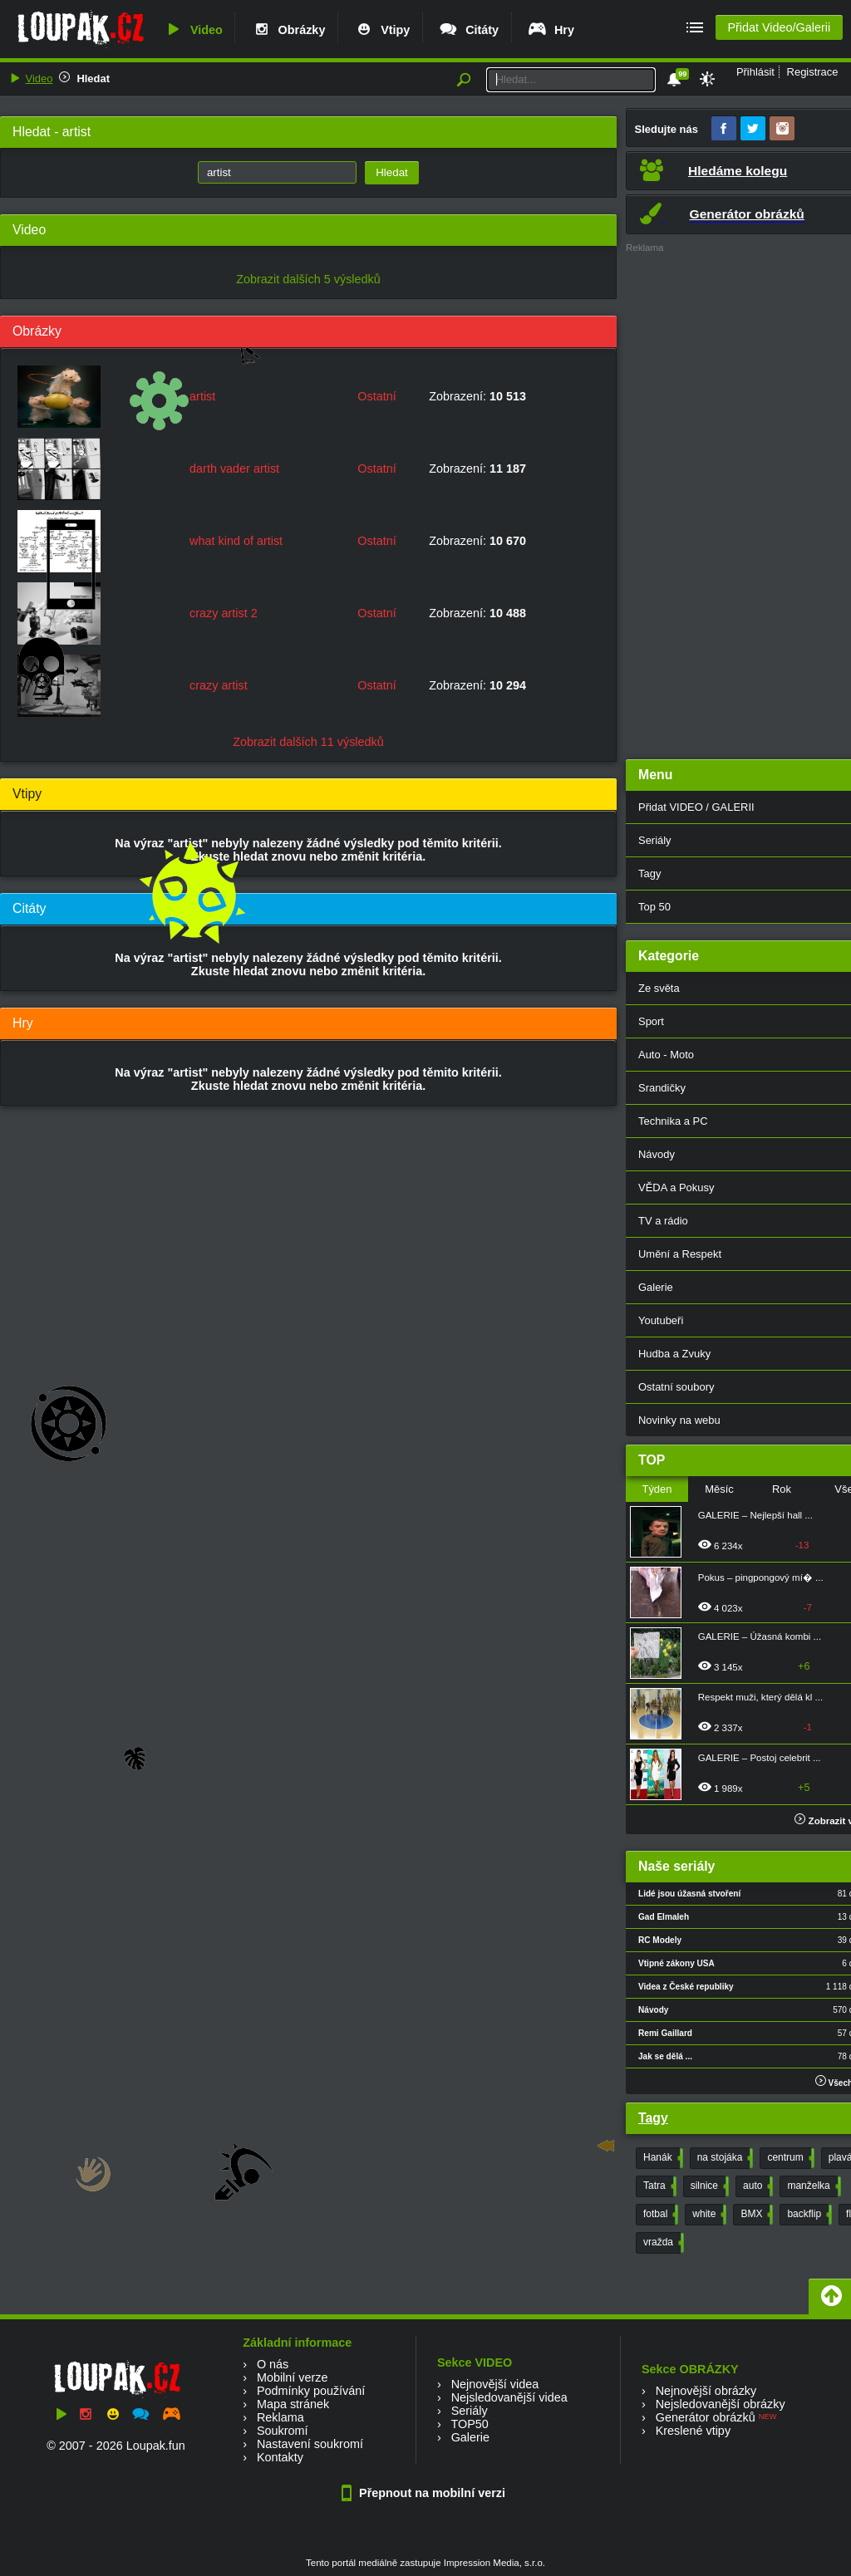 The width and height of the screenshot is (851, 2576). I want to click on indicates hazardous environment or toxic area in game, so click(42, 669).